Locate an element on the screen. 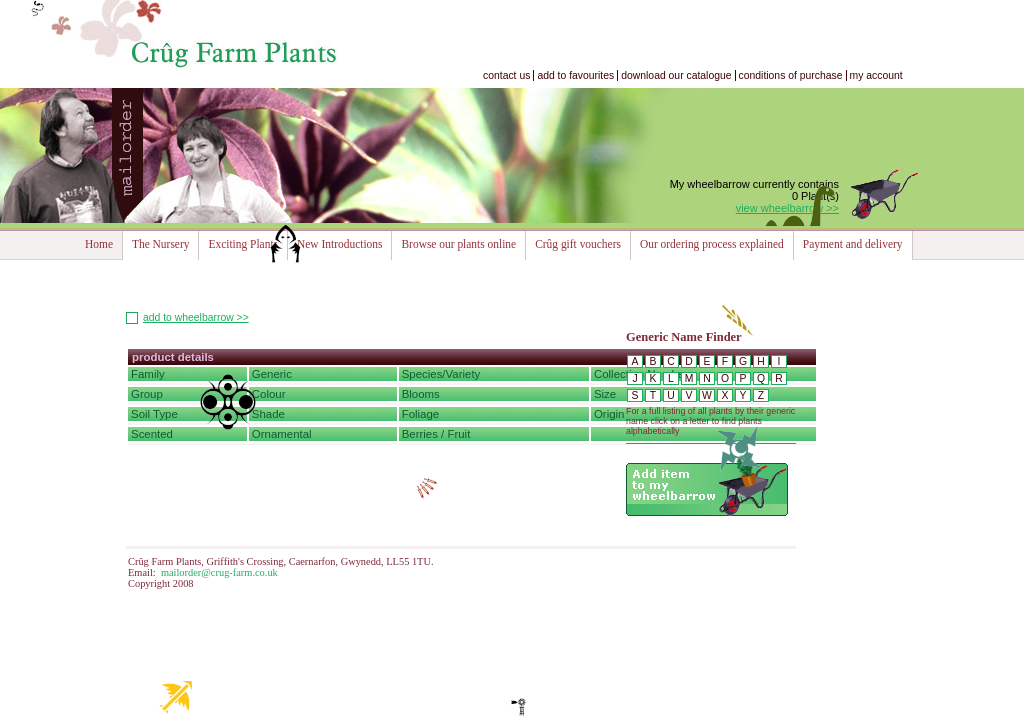 The image size is (1024, 720). decorative abstract shape or pattern element is located at coordinates (228, 402).